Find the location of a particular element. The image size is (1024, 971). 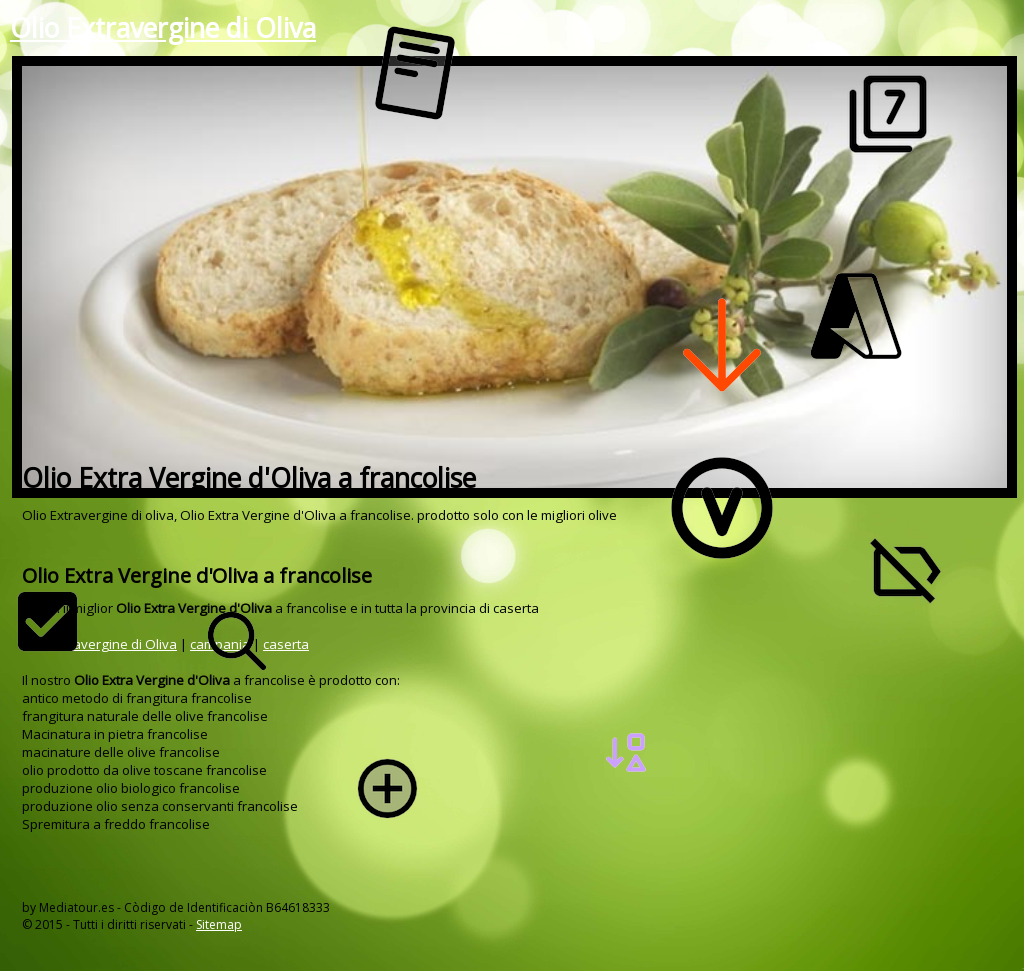

search for content or items is located at coordinates (237, 641).